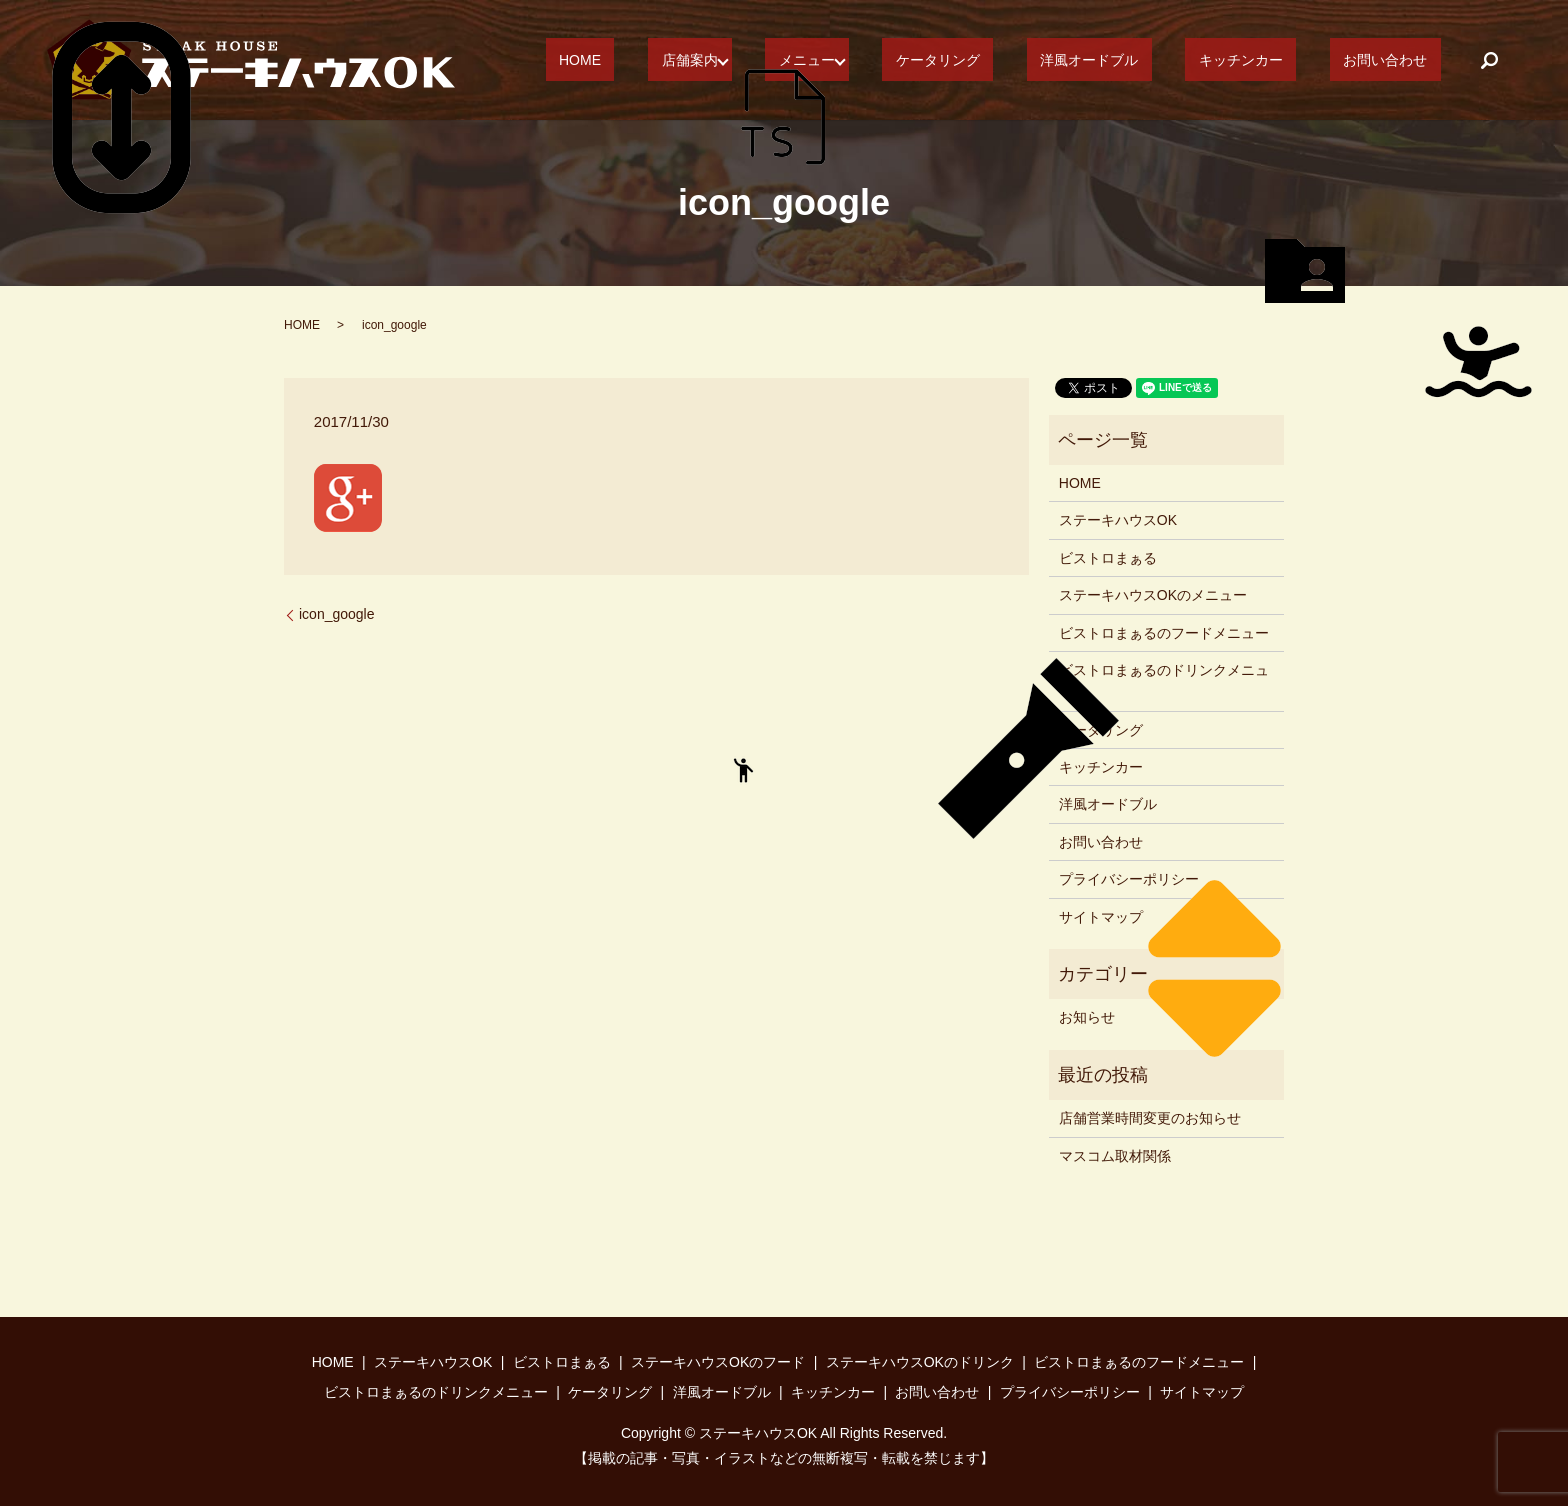 The height and width of the screenshot is (1506, 1568). I want to click on indicates water safety or drowning hazard warning, so click(1478, 364).